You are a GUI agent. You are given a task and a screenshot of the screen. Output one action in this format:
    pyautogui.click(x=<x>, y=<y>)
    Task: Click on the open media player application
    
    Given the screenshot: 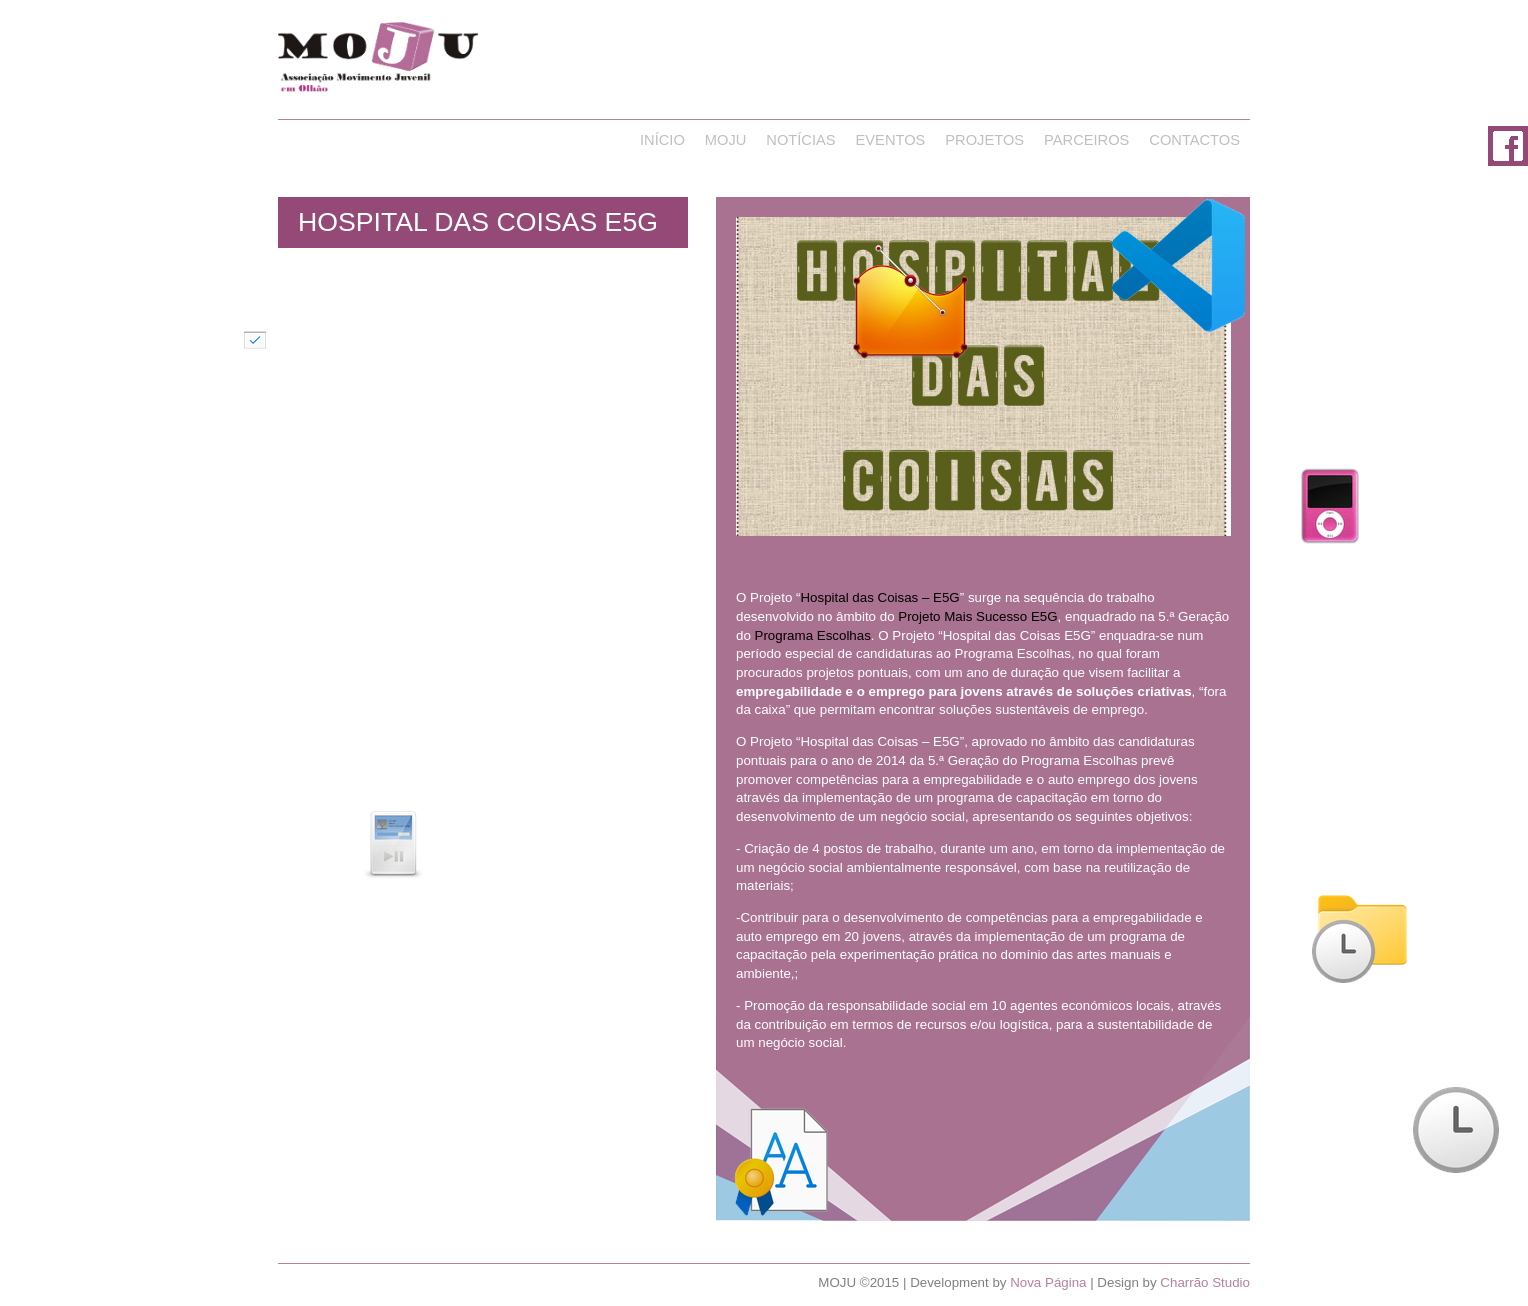 What is the action you would take?
    pyautogui.click(x=394, y=844)
    